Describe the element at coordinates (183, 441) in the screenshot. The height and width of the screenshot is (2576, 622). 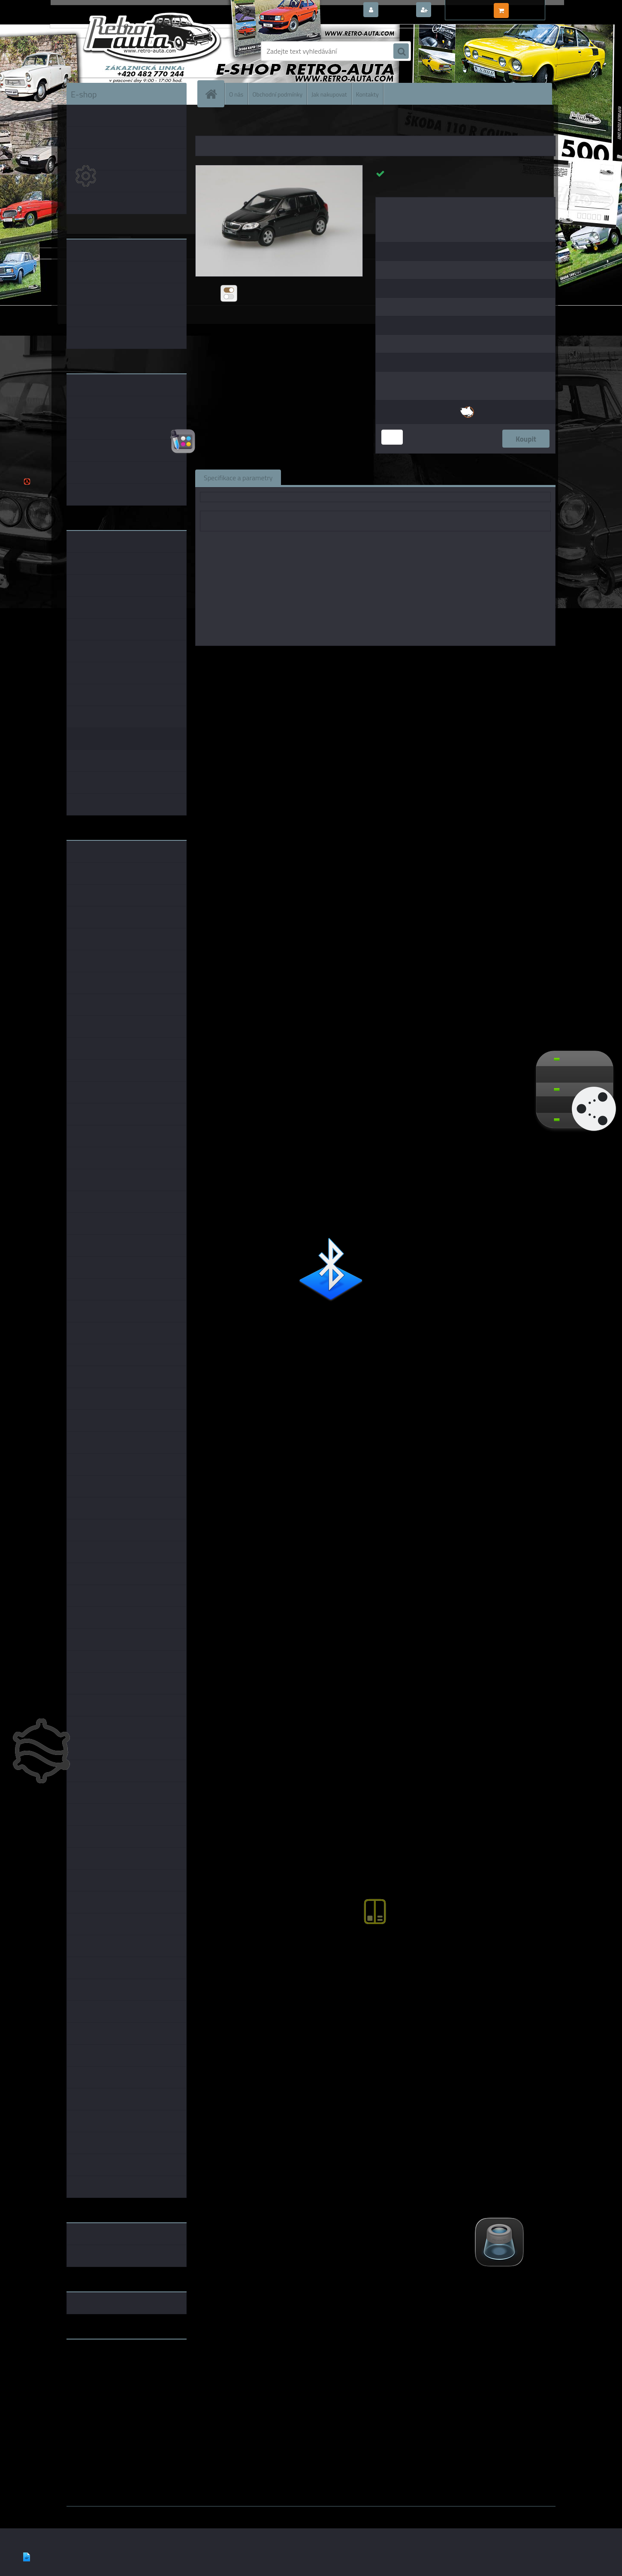
I see `open the eyedropper color picker app` at that location.